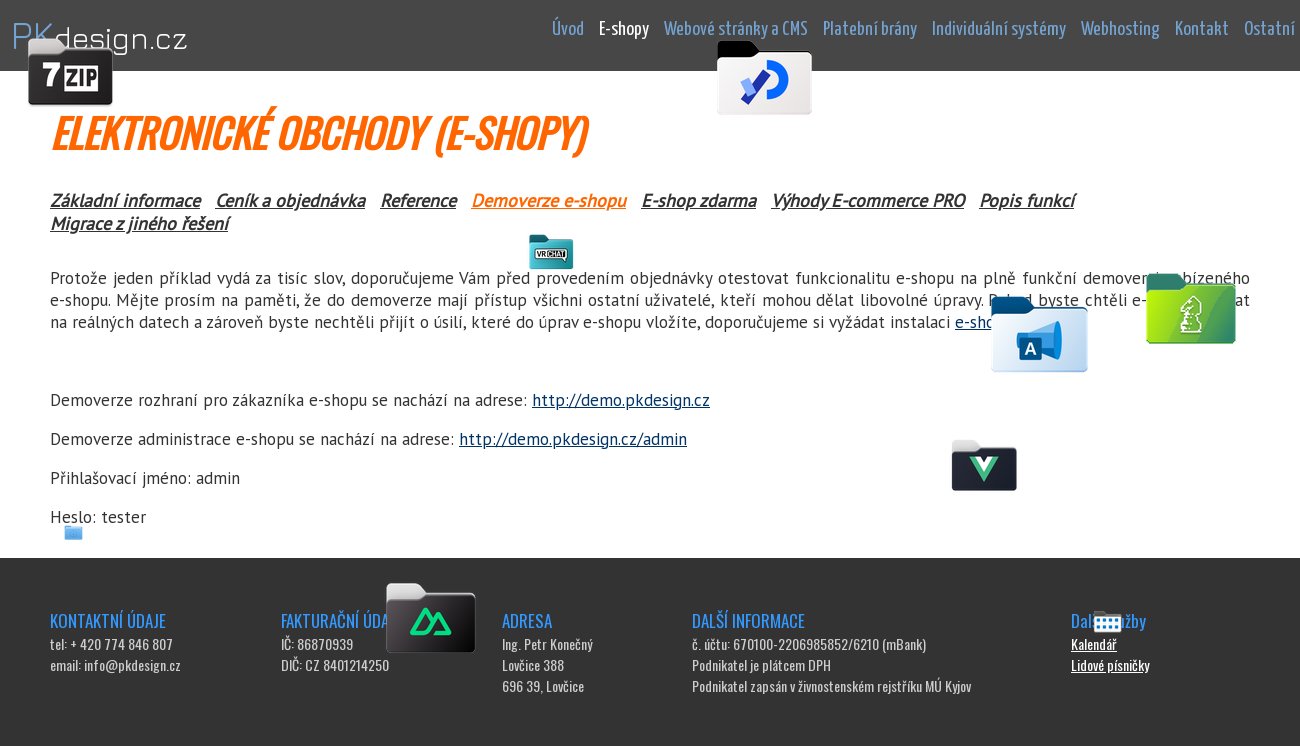 The width and height of the screenshot is (1300, 746). I want to click on open nuxt.js project folder, so click(430, 620).